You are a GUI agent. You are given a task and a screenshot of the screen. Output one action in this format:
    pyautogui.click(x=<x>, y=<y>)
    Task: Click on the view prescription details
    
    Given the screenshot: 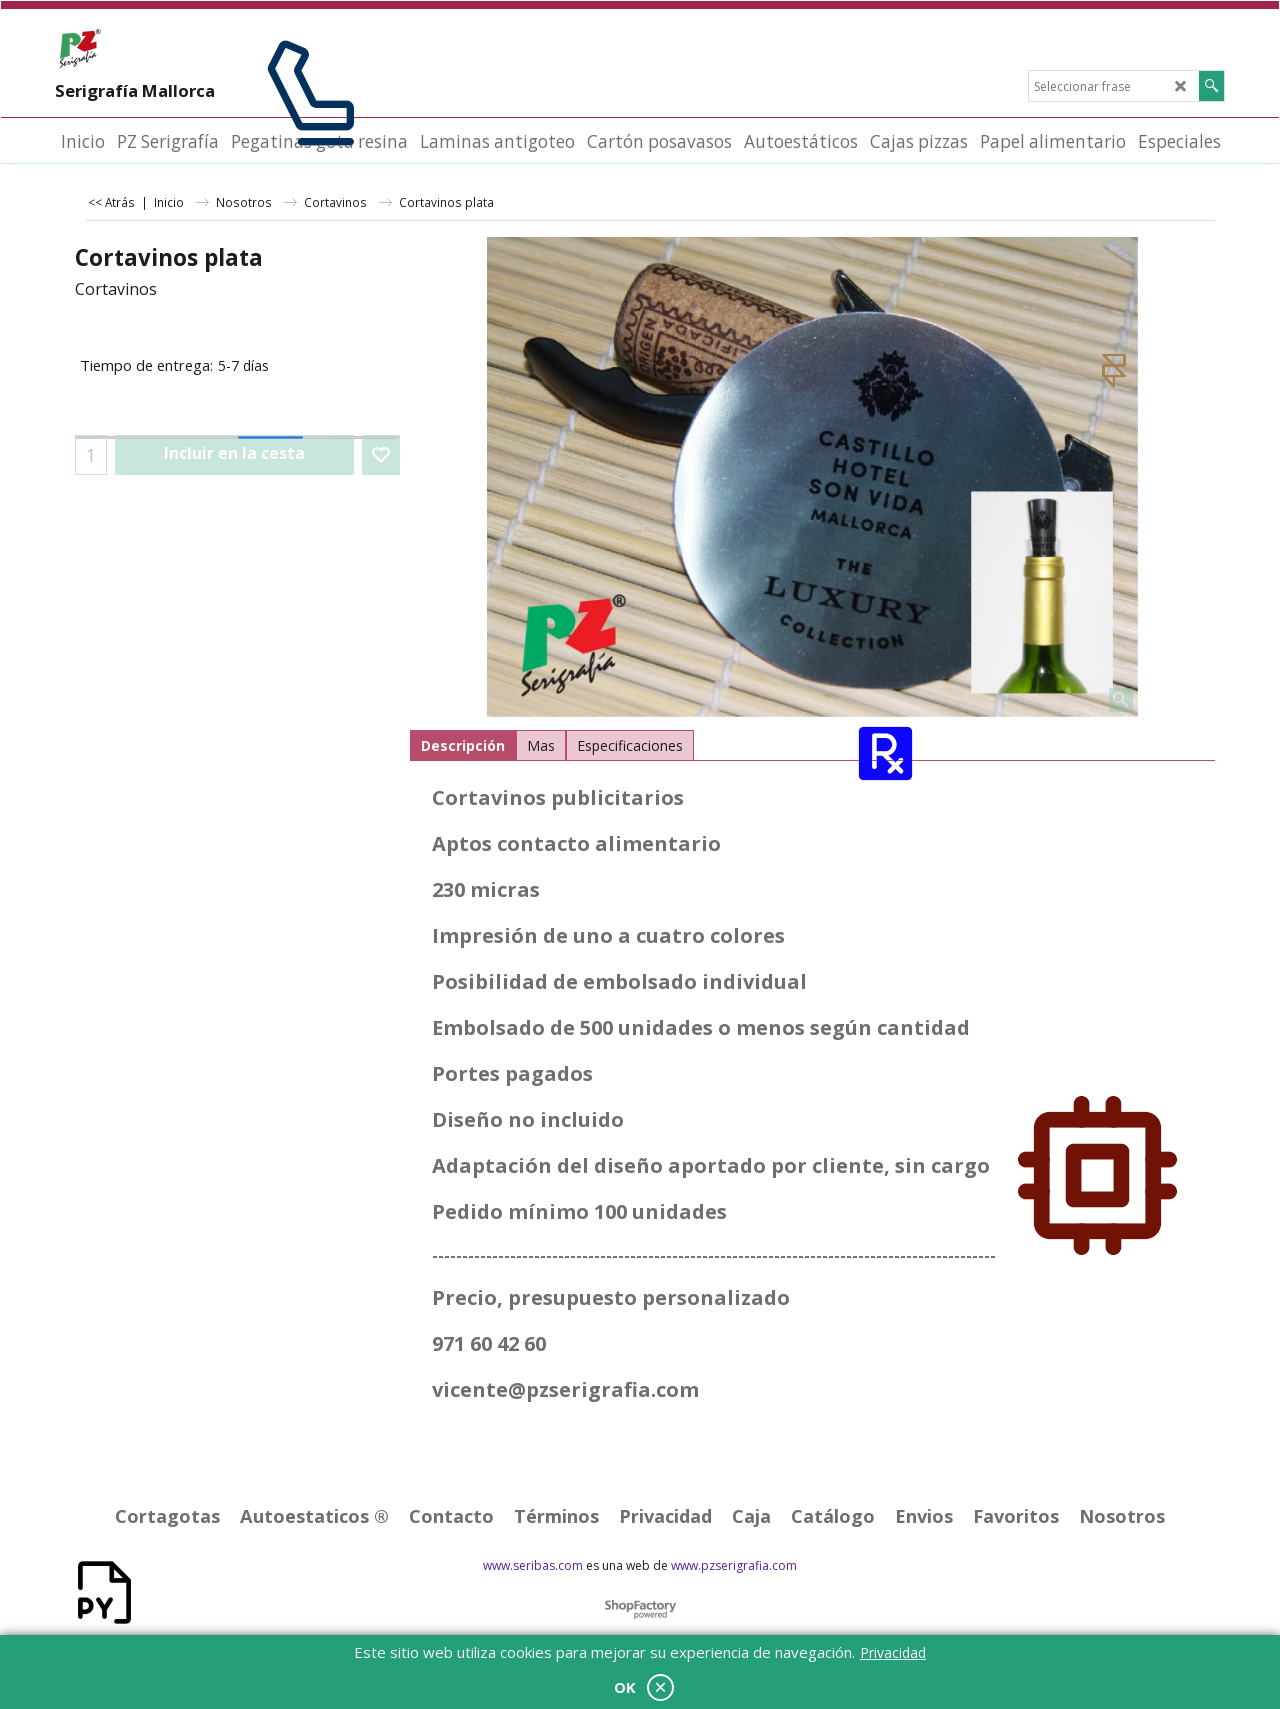 What is the action you would take?
    pyautogui.click(x=885, y=753)
    